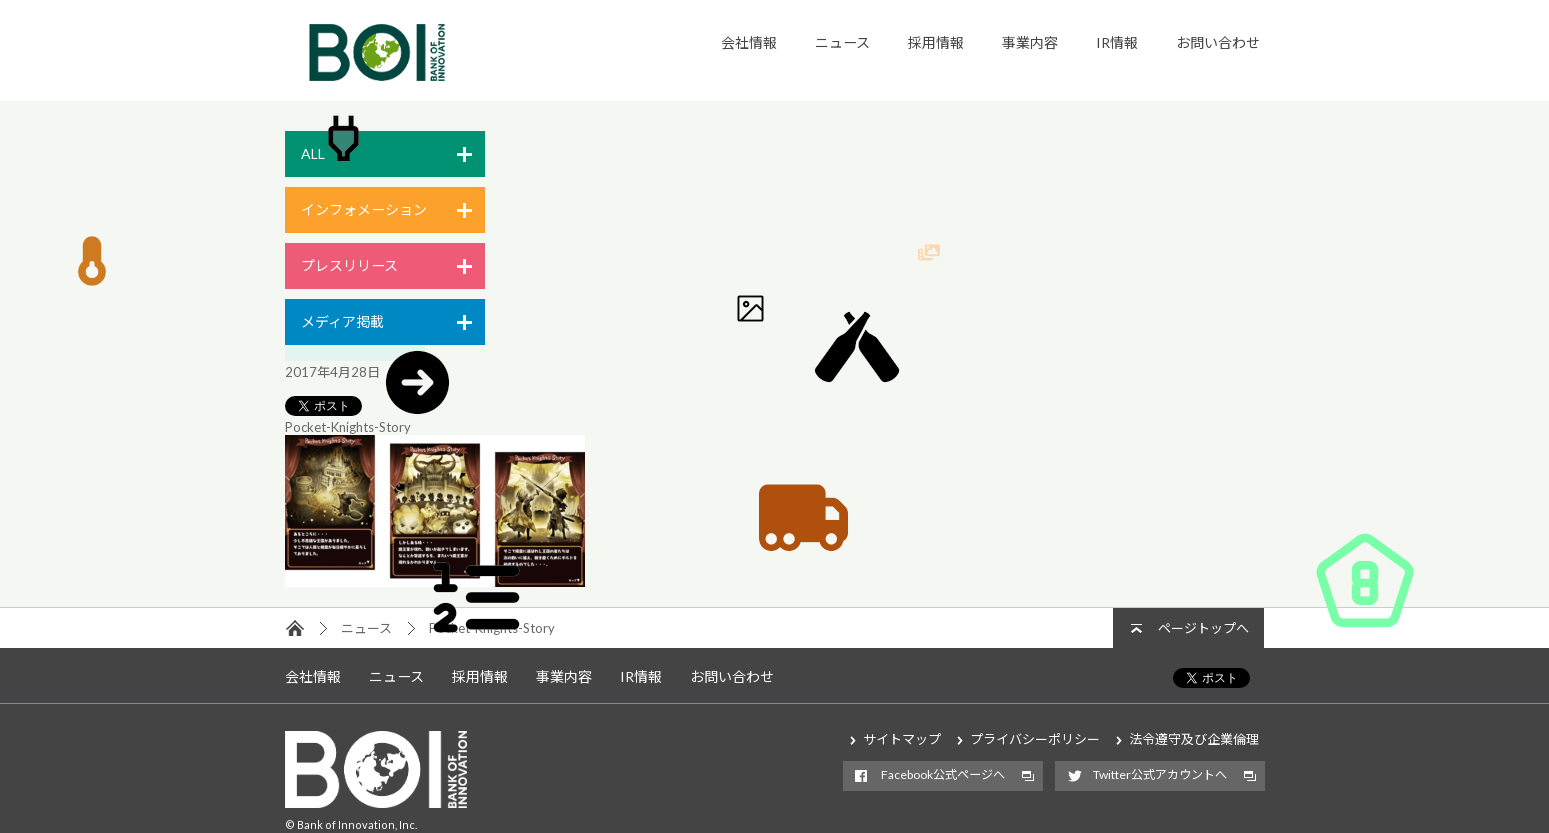  I want to click on indicates step 8 in a multi-step process, so click(1365, 583).